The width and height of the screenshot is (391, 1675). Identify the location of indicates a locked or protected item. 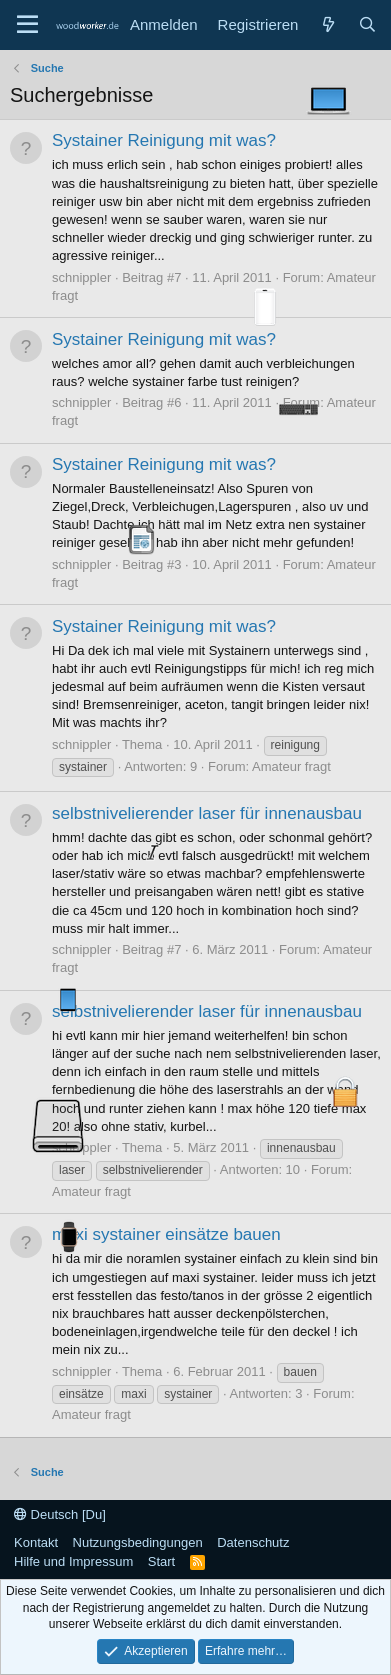
(345, 1091).